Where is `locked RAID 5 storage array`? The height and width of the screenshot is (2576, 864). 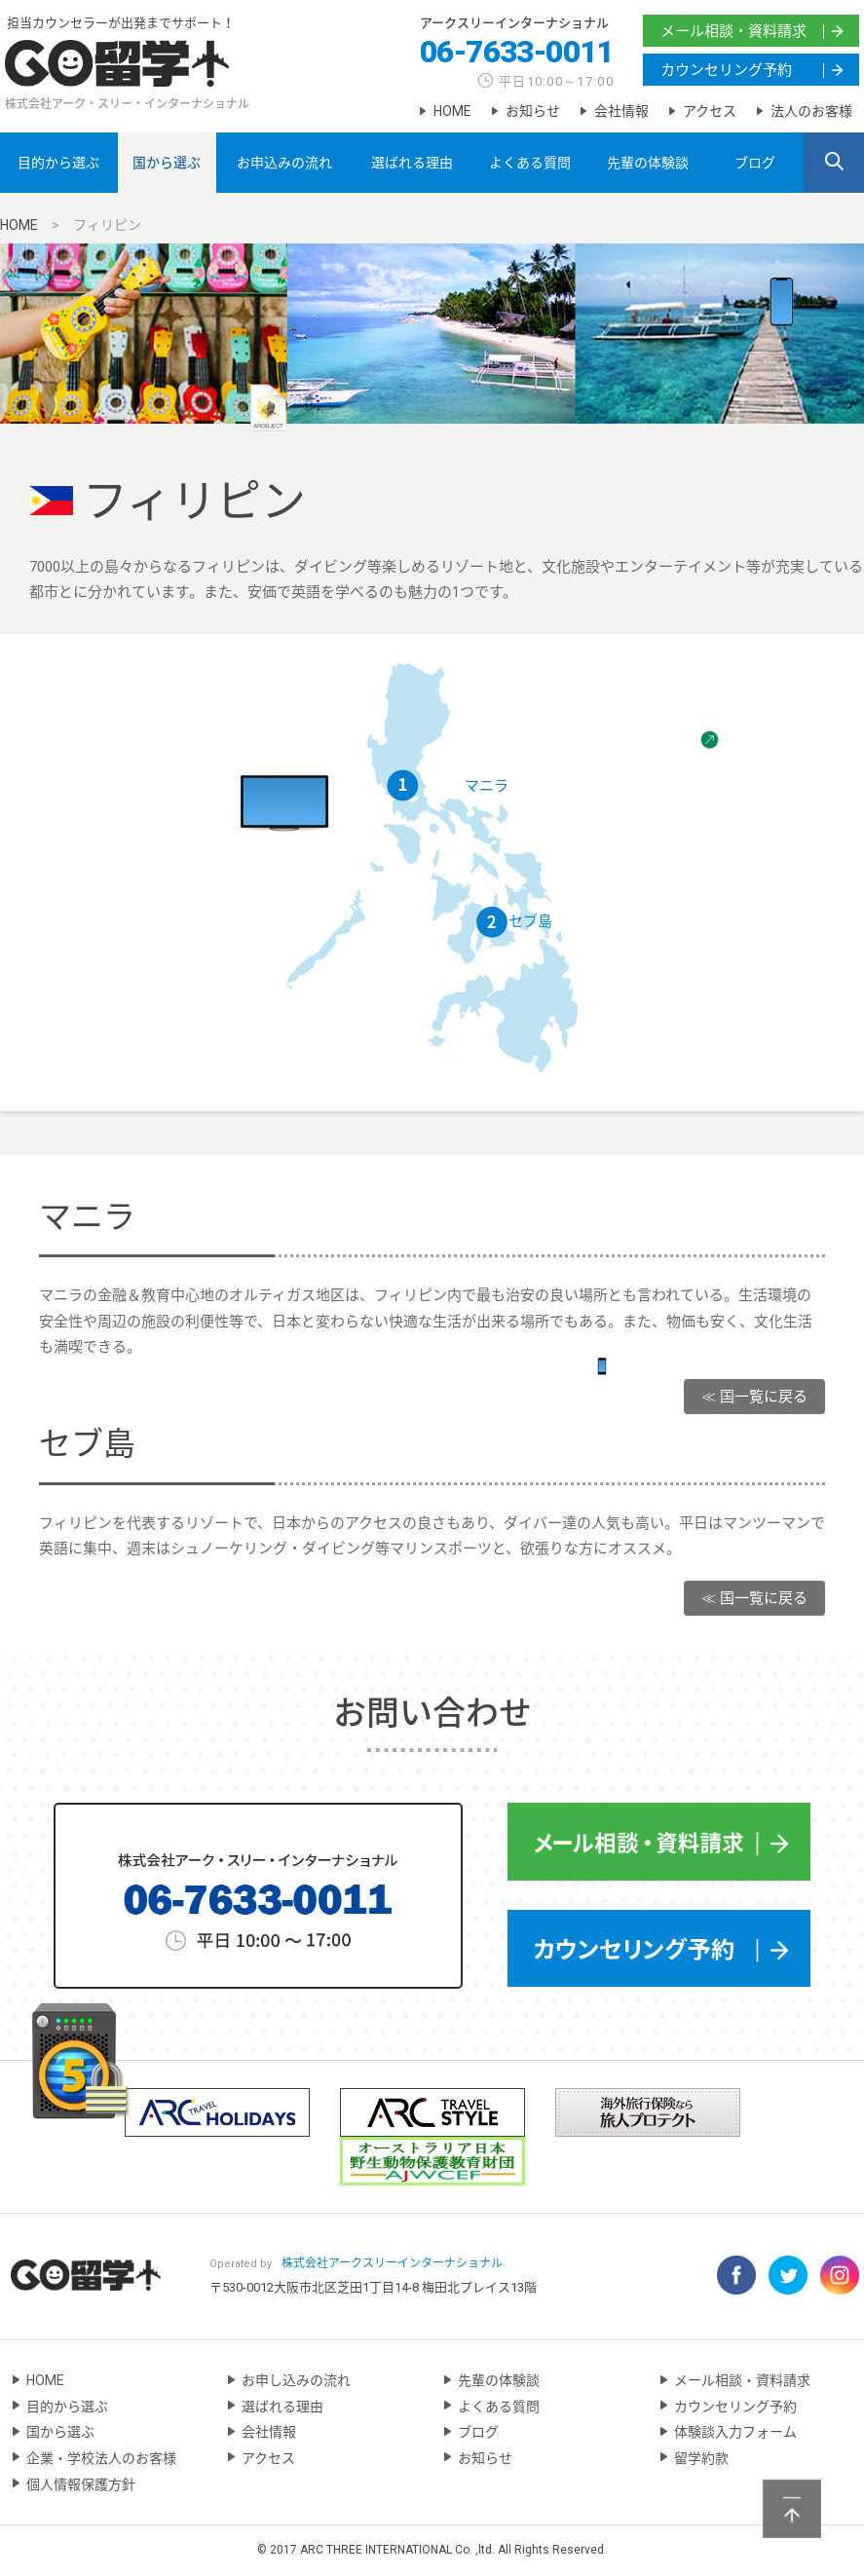 locked RAID 5 storage array is located at coordinates (74, 2061).